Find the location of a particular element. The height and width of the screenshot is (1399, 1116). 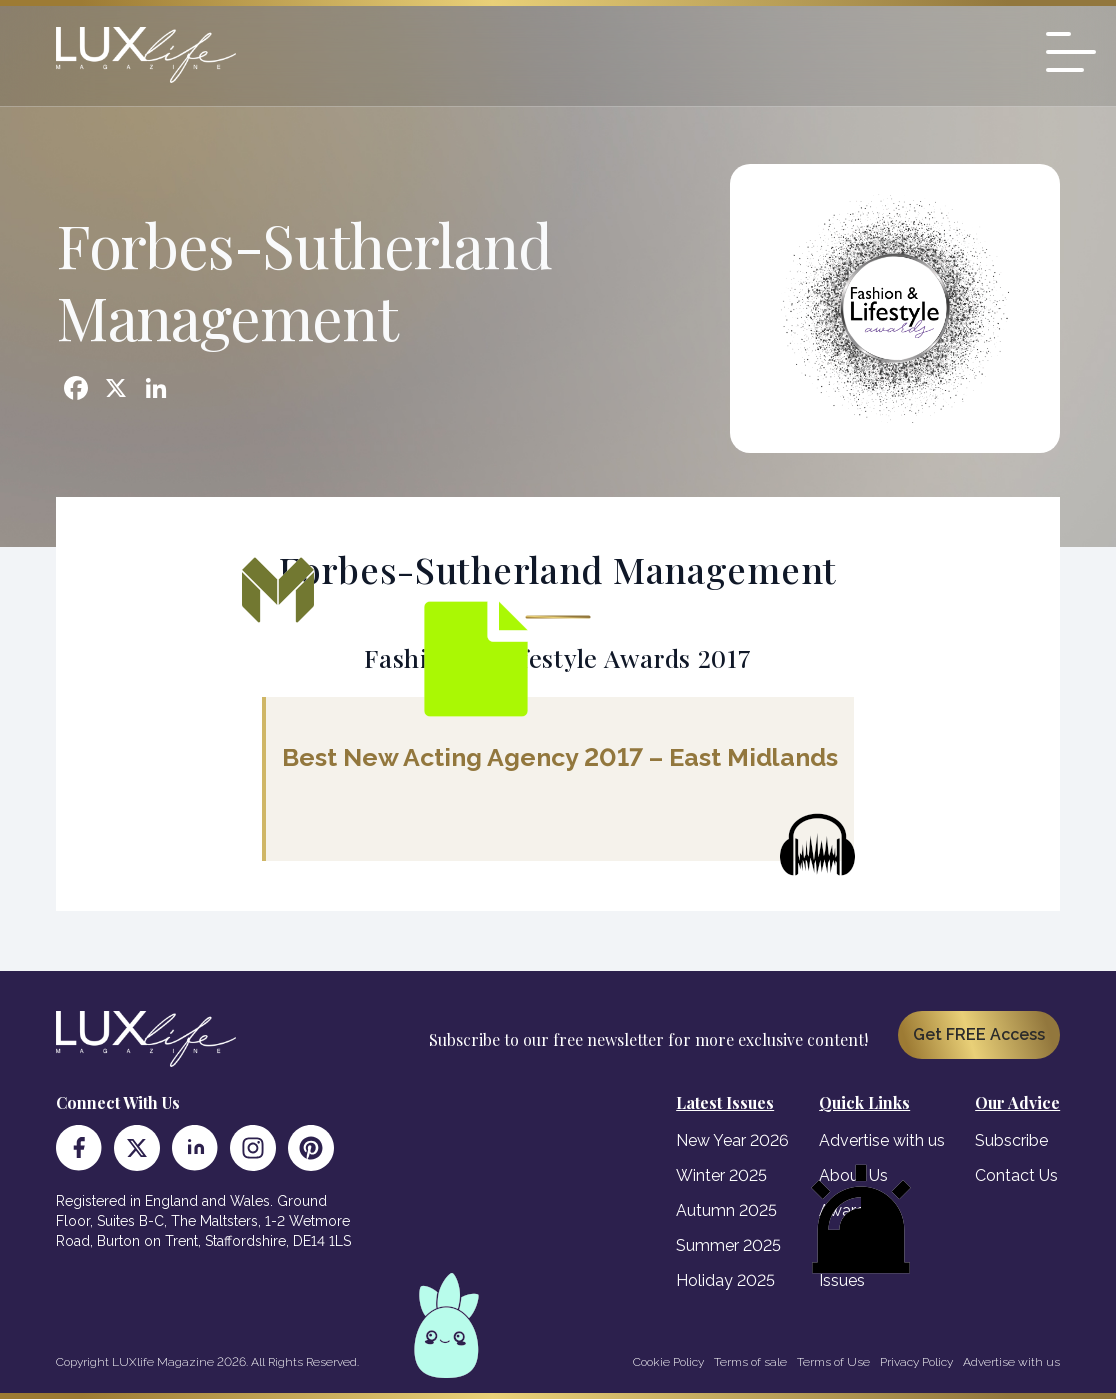

open the Monzo banking app is located at coordinates (278, 590).